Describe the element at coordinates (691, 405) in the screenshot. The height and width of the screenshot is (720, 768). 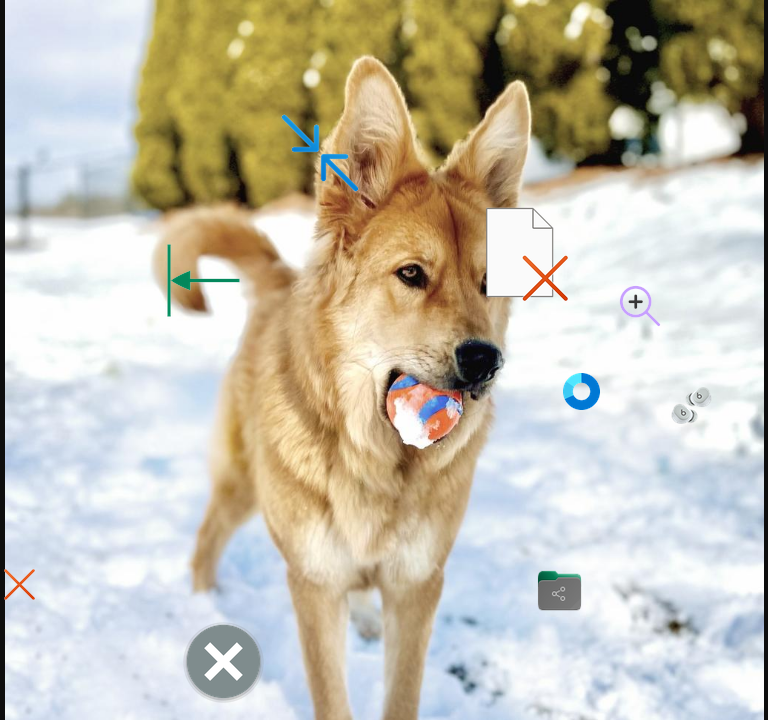
I see `connect beats wireless earbuds via bluetooth` at that location.